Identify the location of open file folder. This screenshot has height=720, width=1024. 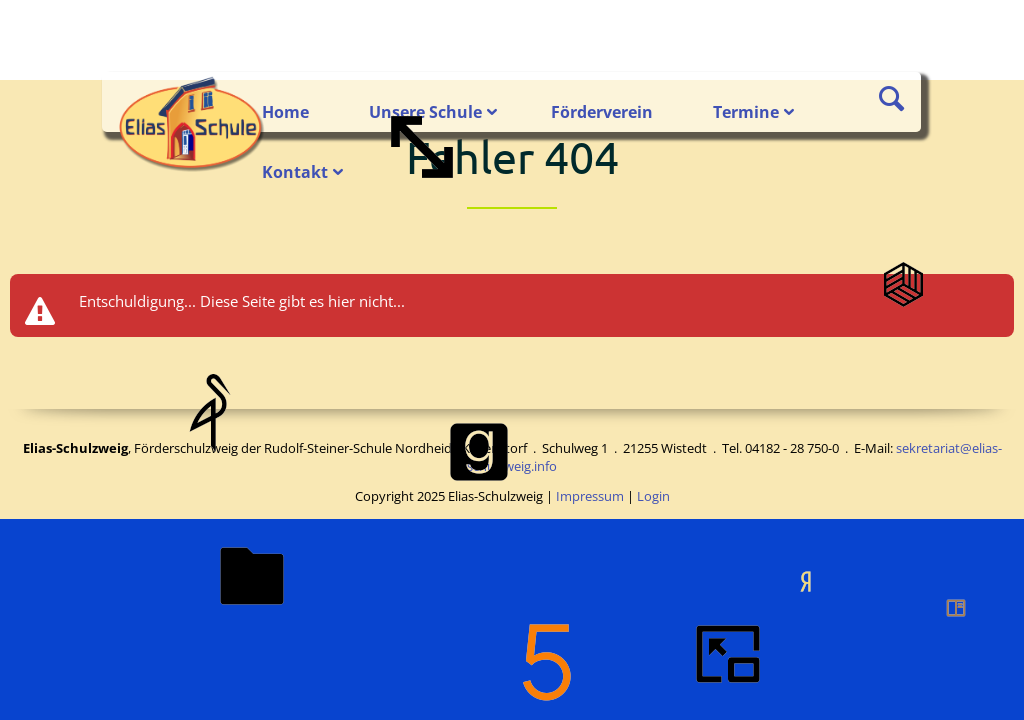
(252, 576).